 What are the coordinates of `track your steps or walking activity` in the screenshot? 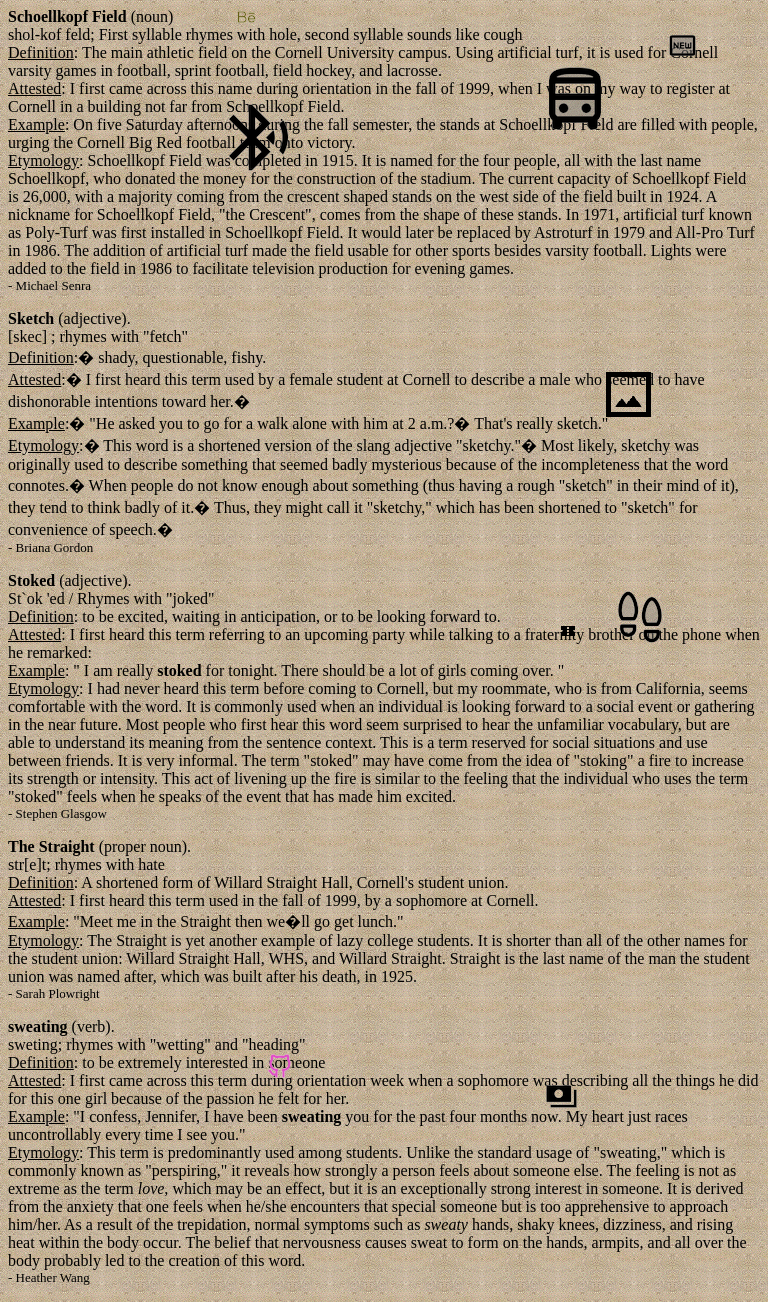 It's located at (640, 617).